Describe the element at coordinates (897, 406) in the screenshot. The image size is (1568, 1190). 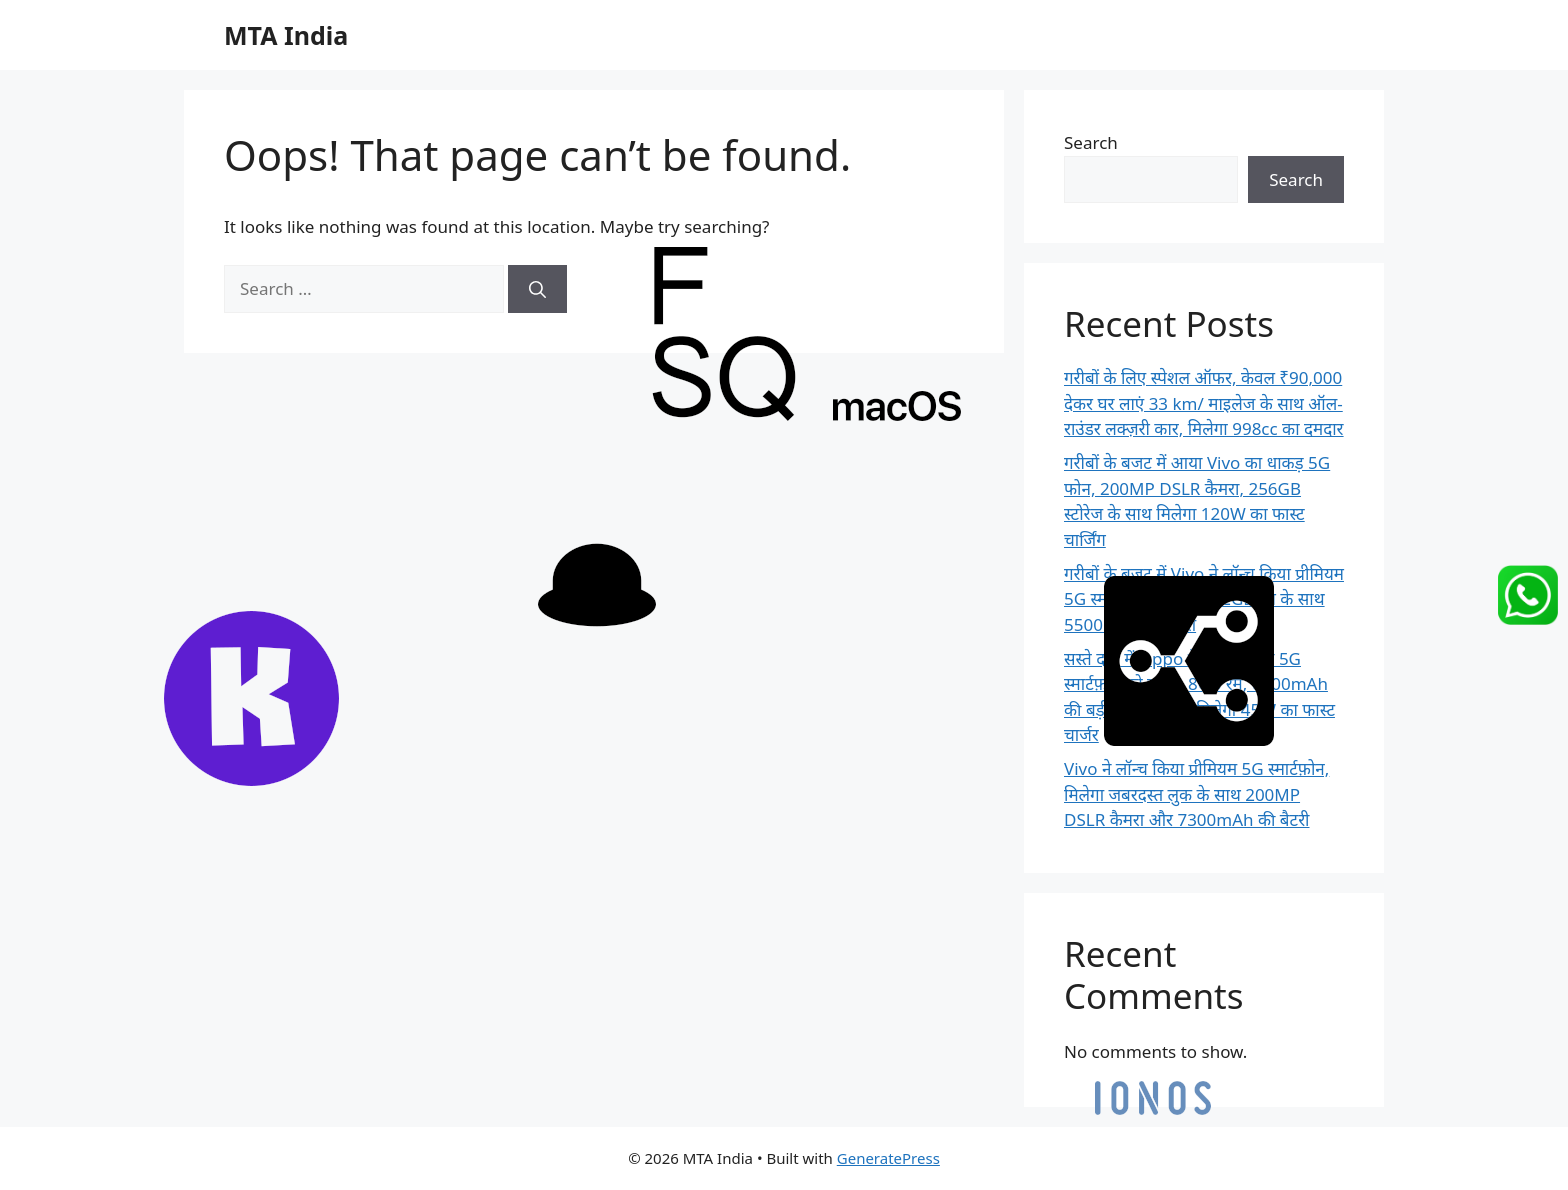
I see `indicates macOS operating system compatibility` at that location.